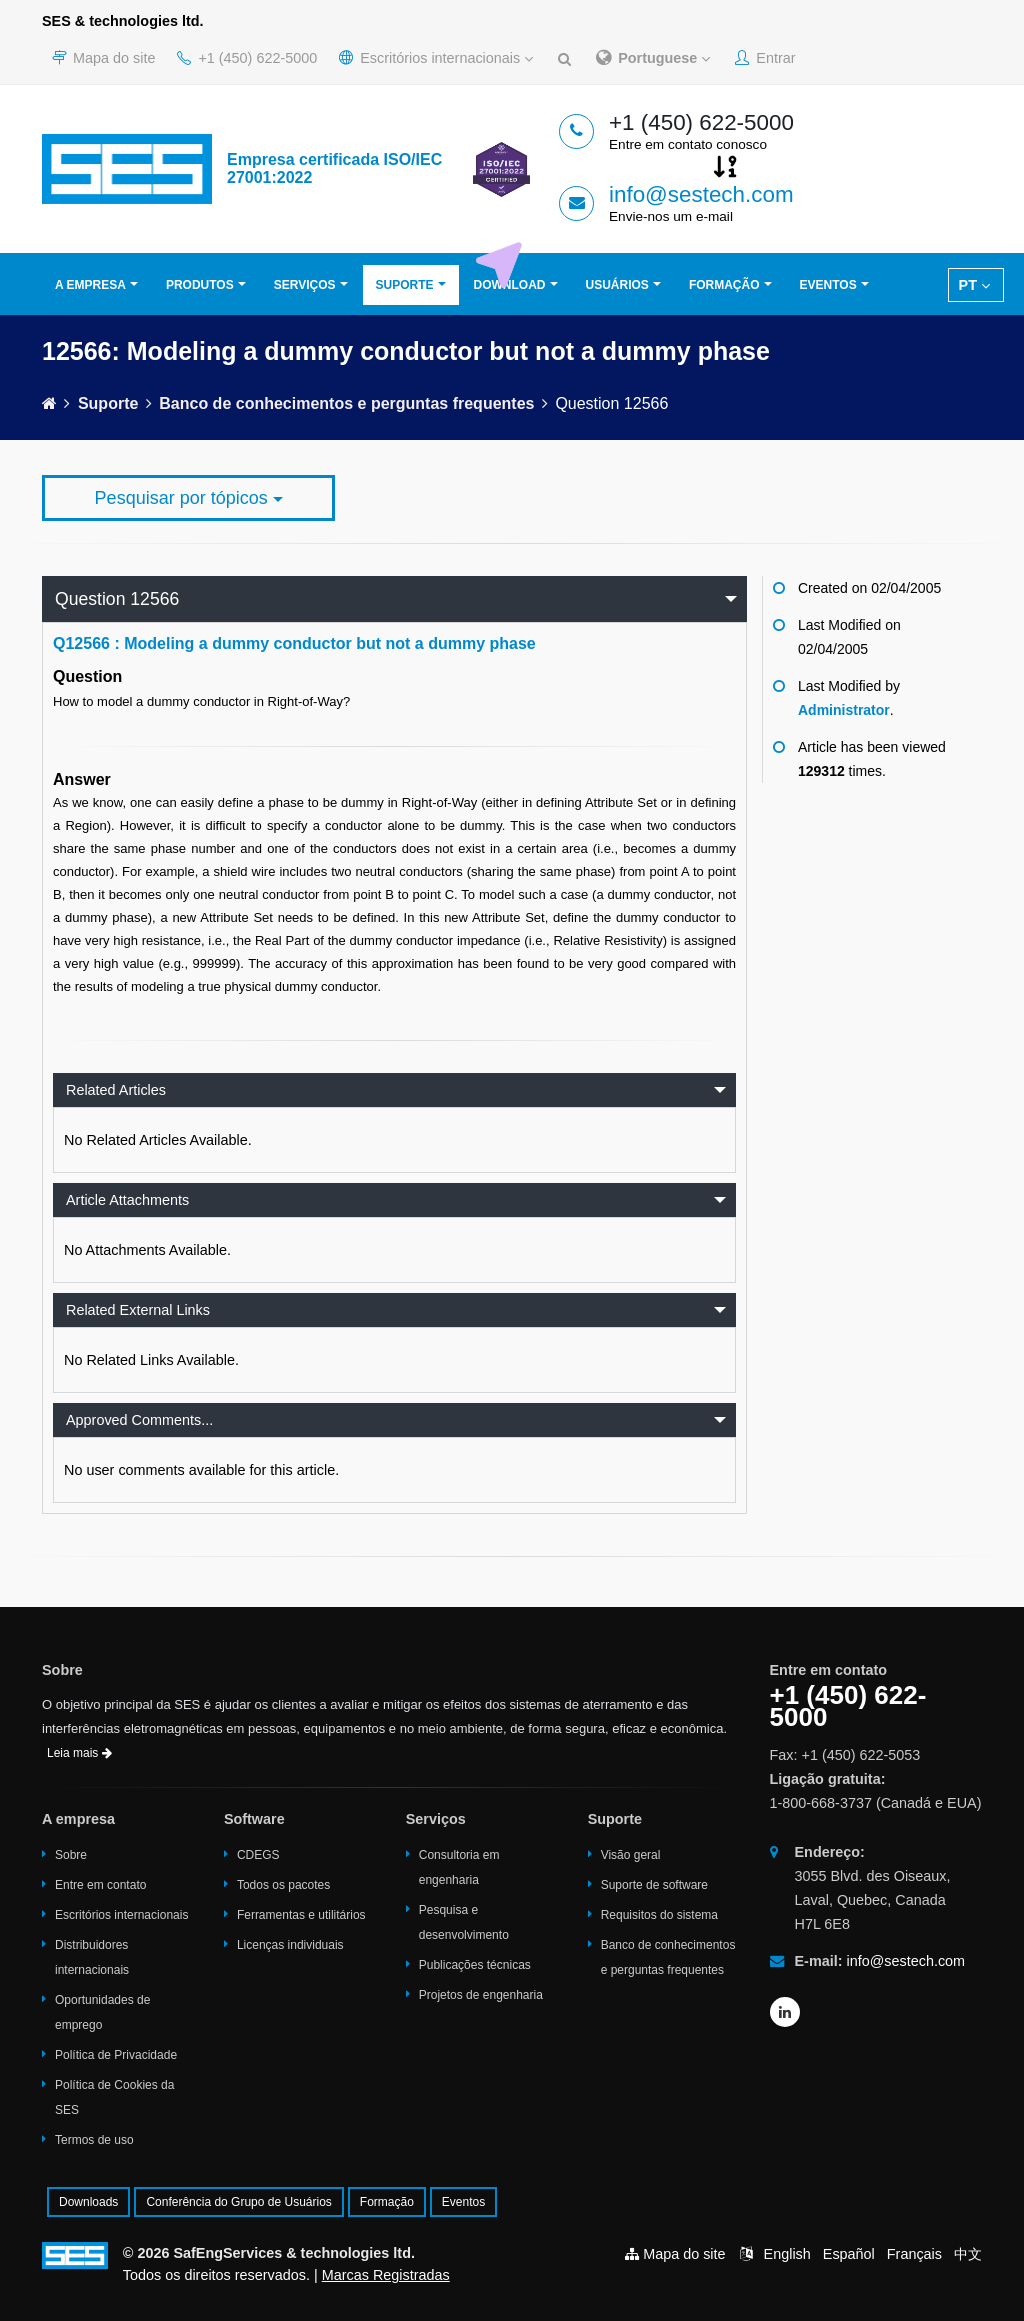  What do you see at coordinates (500, 263) in the screenshot?
I see `navigate to your current location` at bounding box center [500, 263].